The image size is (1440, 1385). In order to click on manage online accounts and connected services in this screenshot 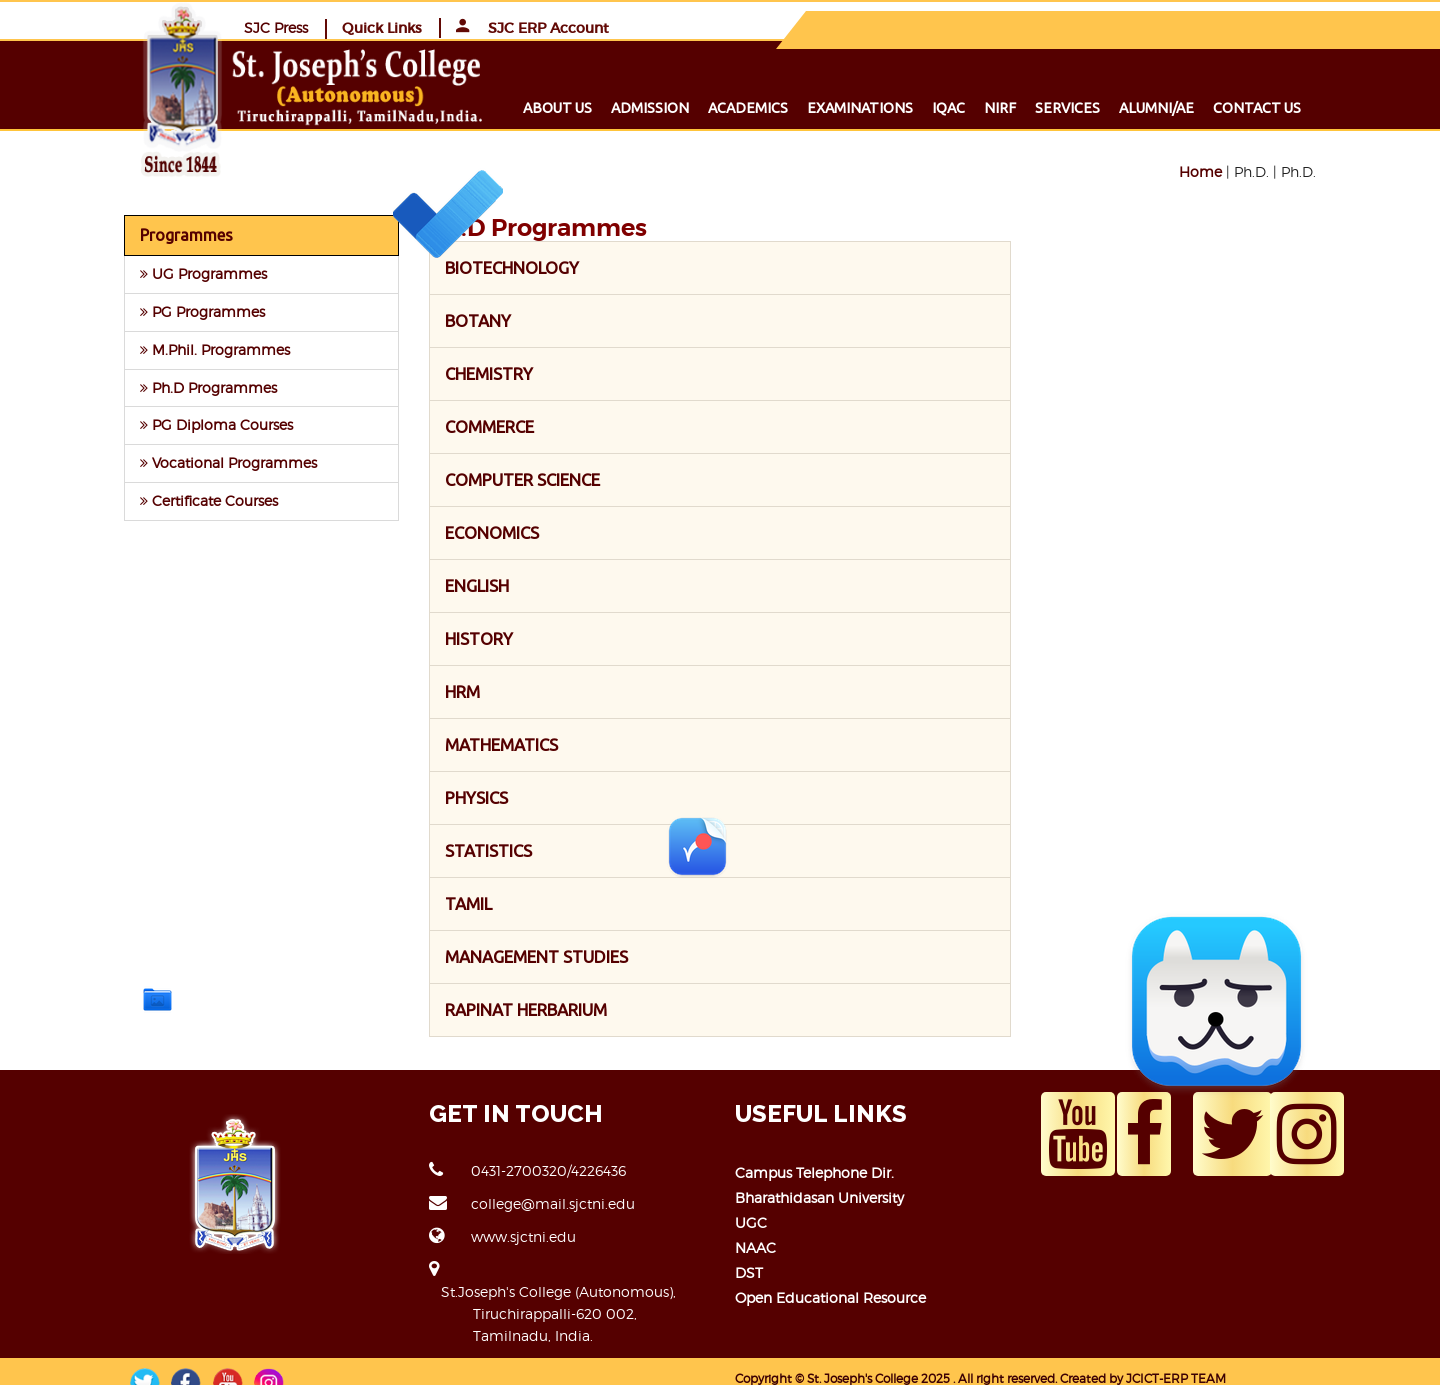, I will do `click(788, 961)`.